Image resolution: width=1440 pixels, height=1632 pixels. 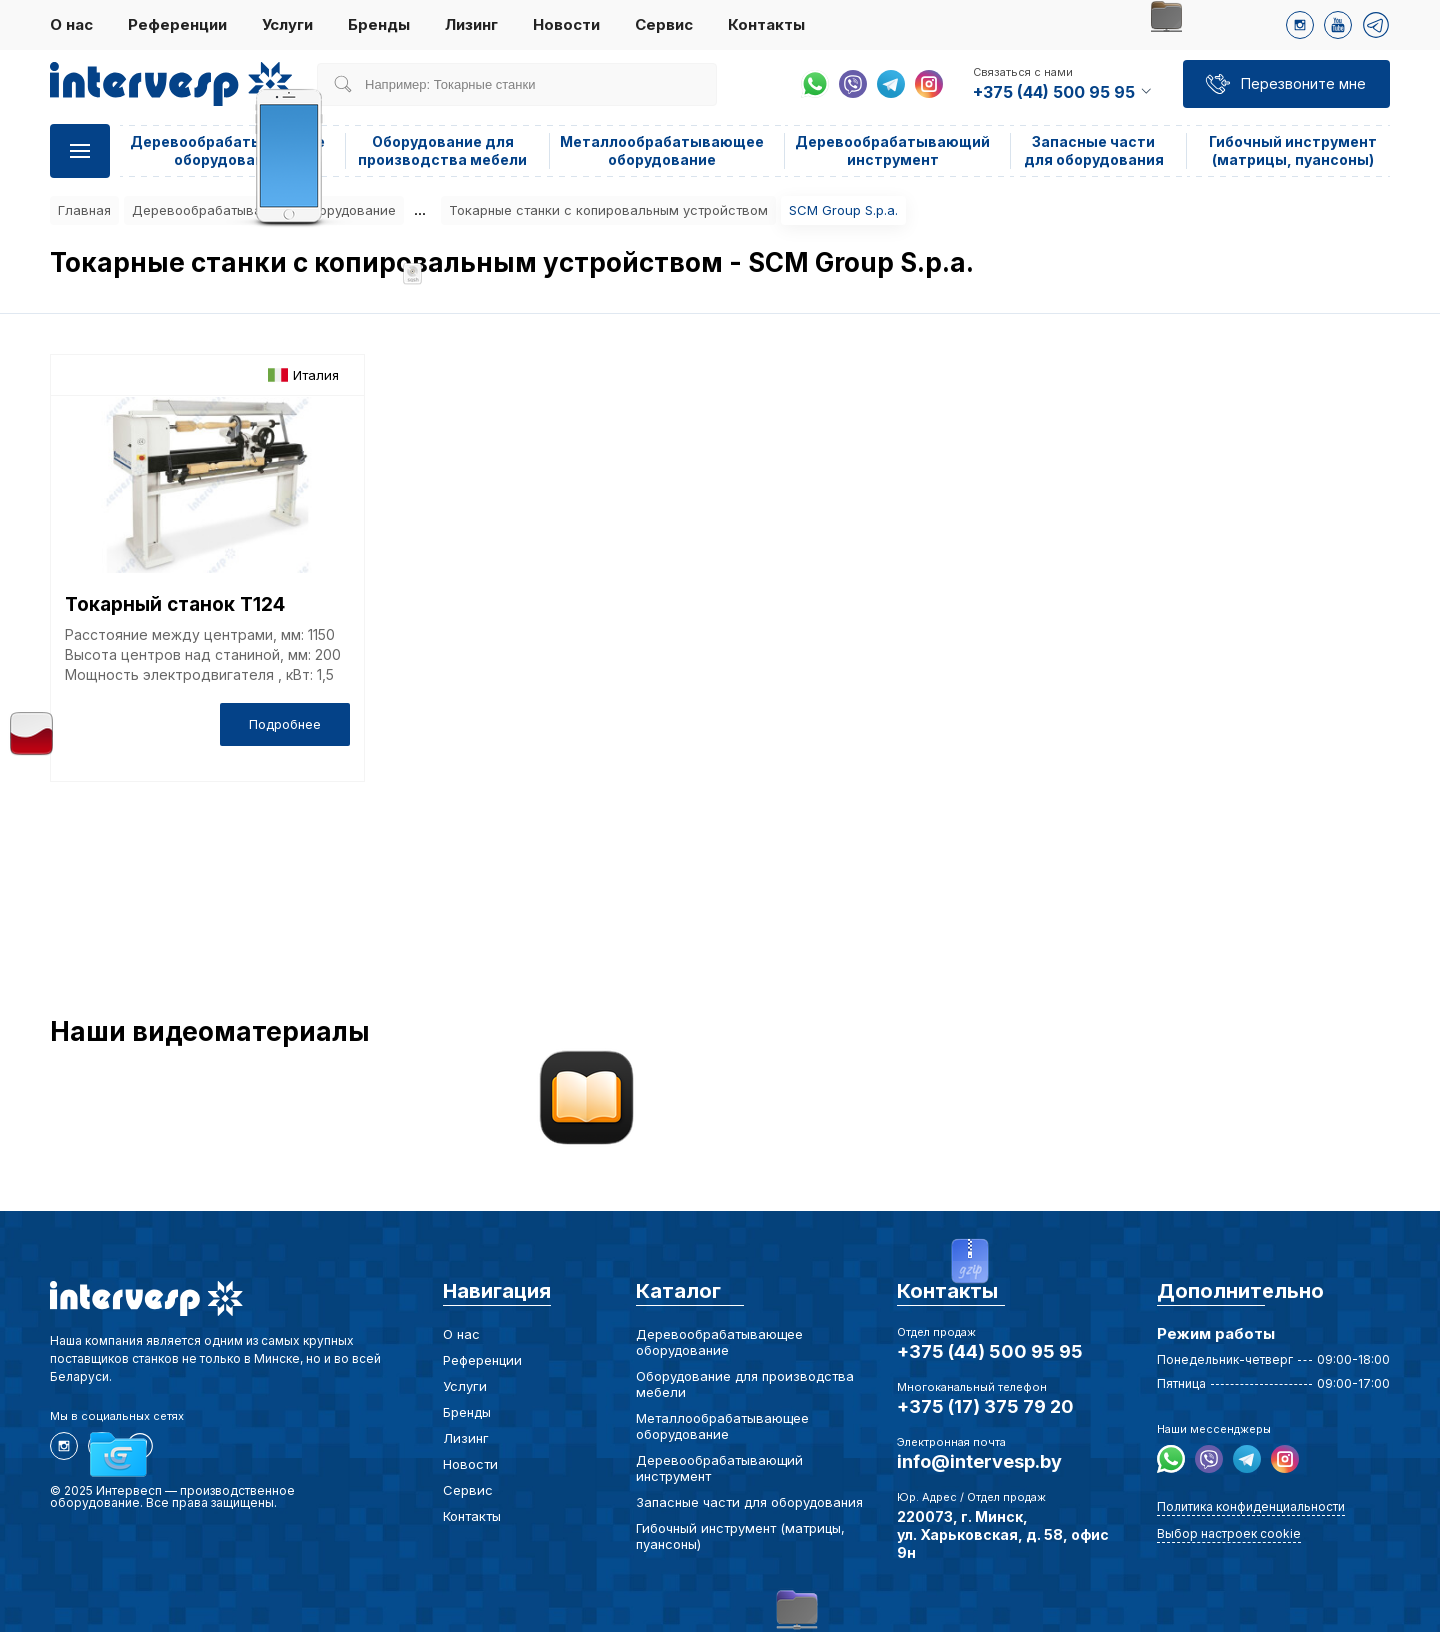 I want to click on access files stored on a remote server or network location, so click(x=797, y=1609).